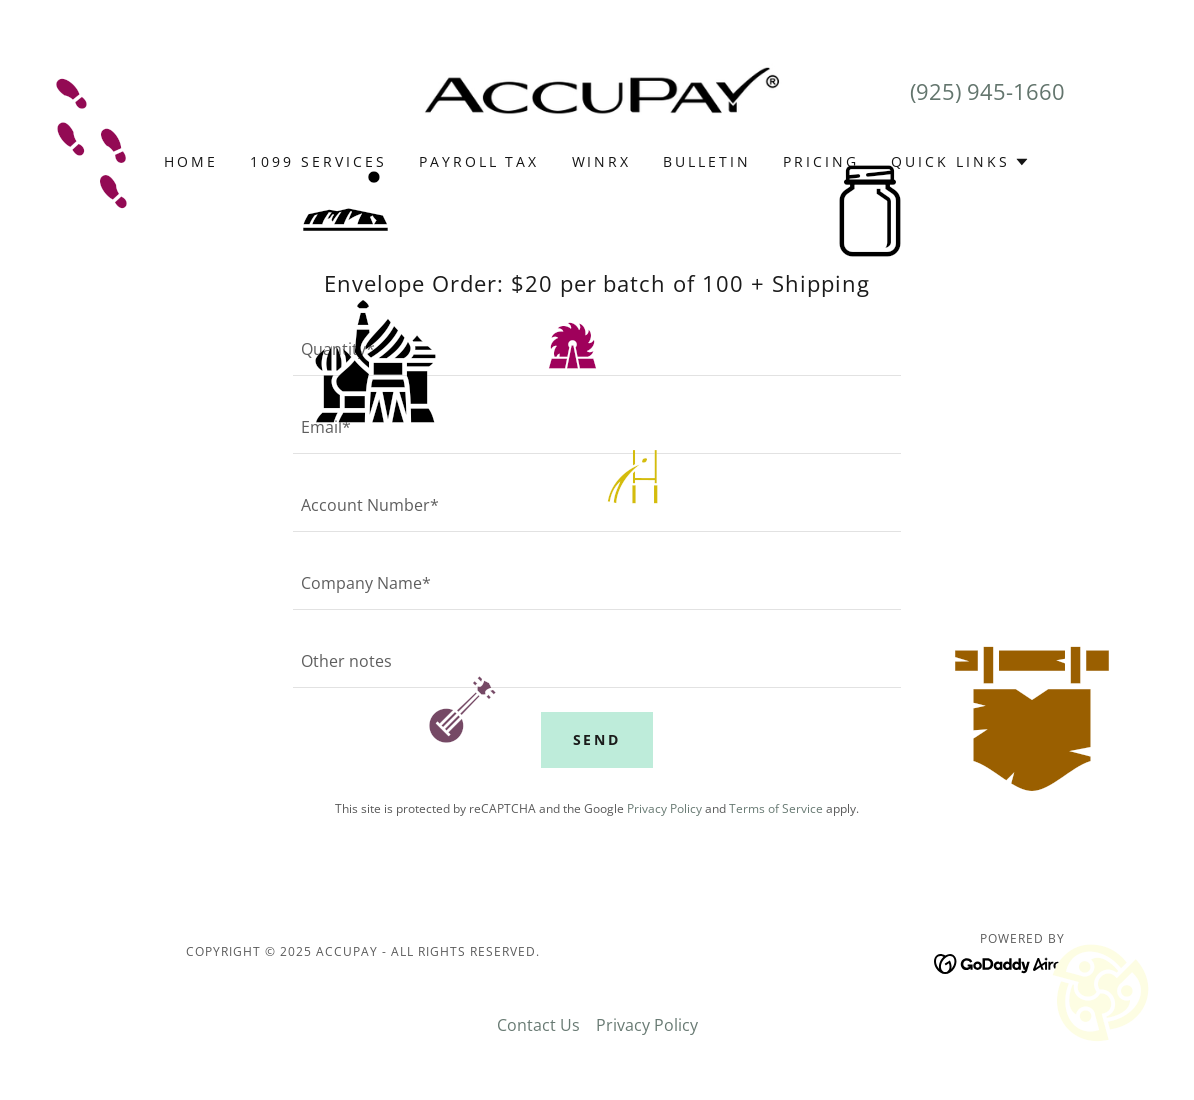  Describe the element at coordinates (345, 205) in the screenshot. I see `uluru landmark or australian destination` at that location.